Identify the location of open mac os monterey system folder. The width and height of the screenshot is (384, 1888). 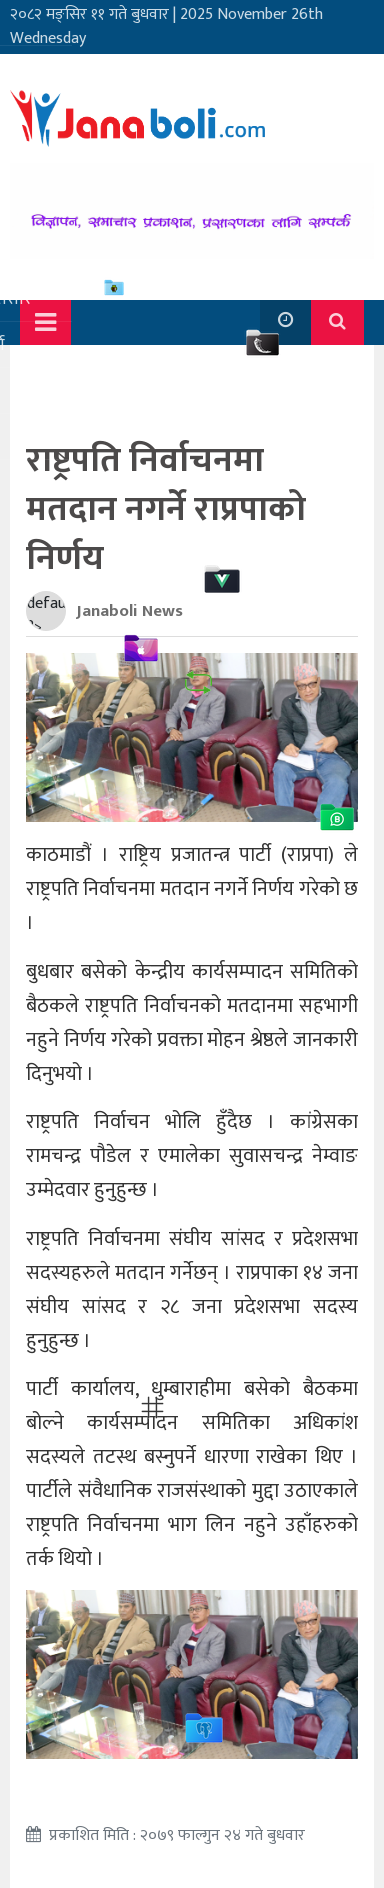
(141, 649).